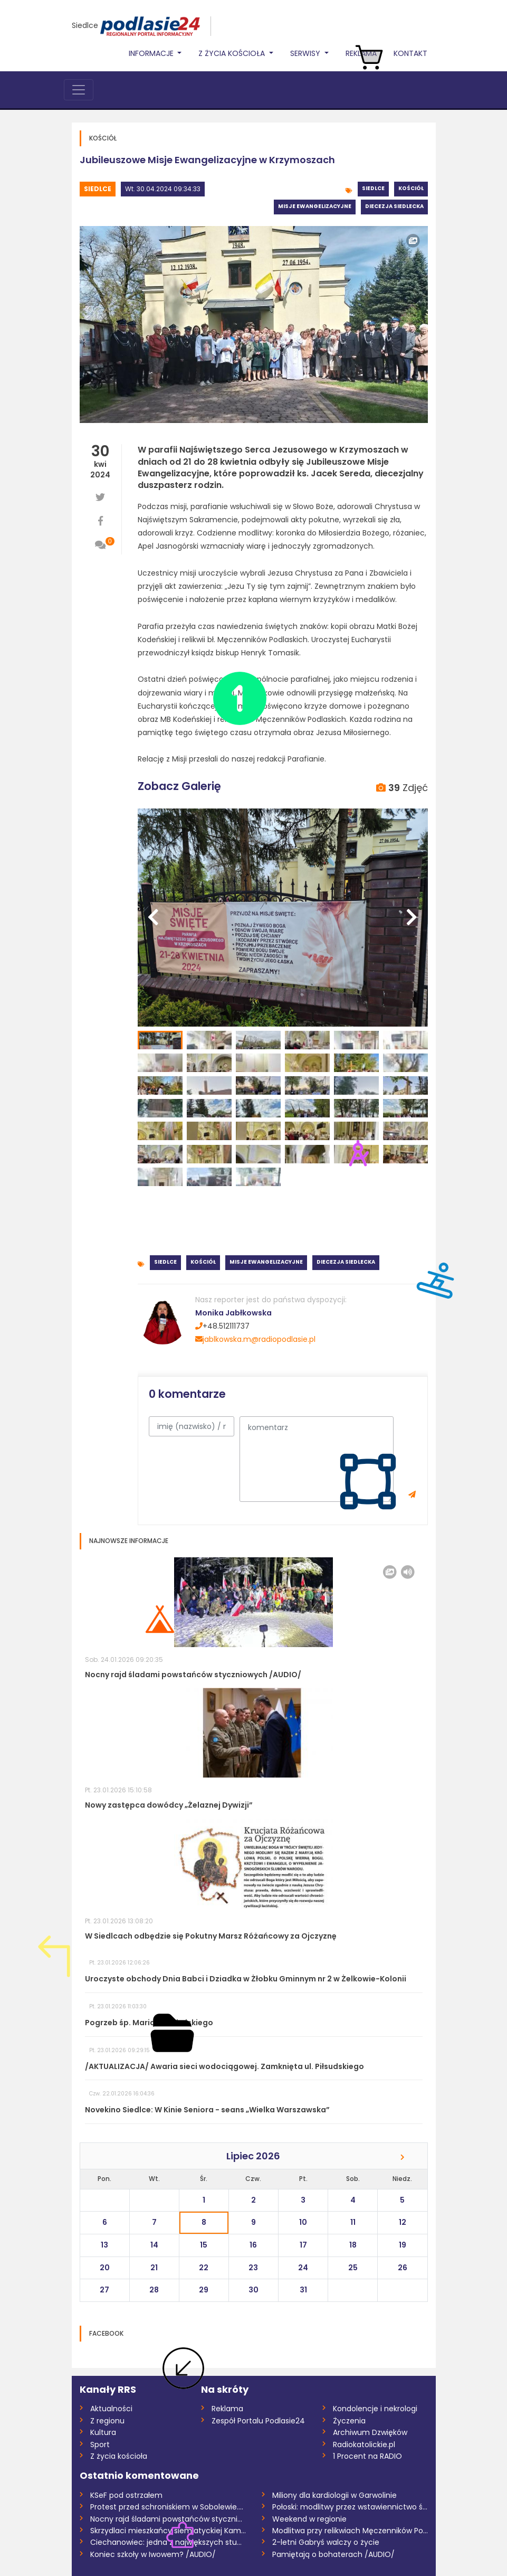  Describe the element at coordinates (172, 2033) in the screenshot. I see `open folder to view contents` at that location.